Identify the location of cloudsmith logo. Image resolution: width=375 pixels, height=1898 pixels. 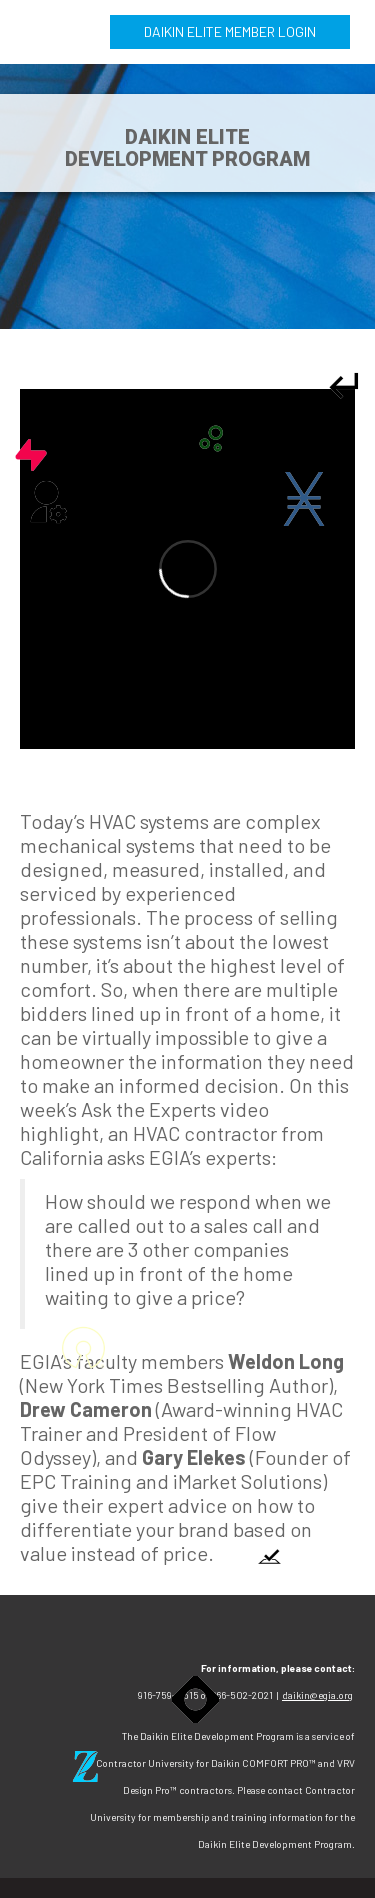
(195, 1699).